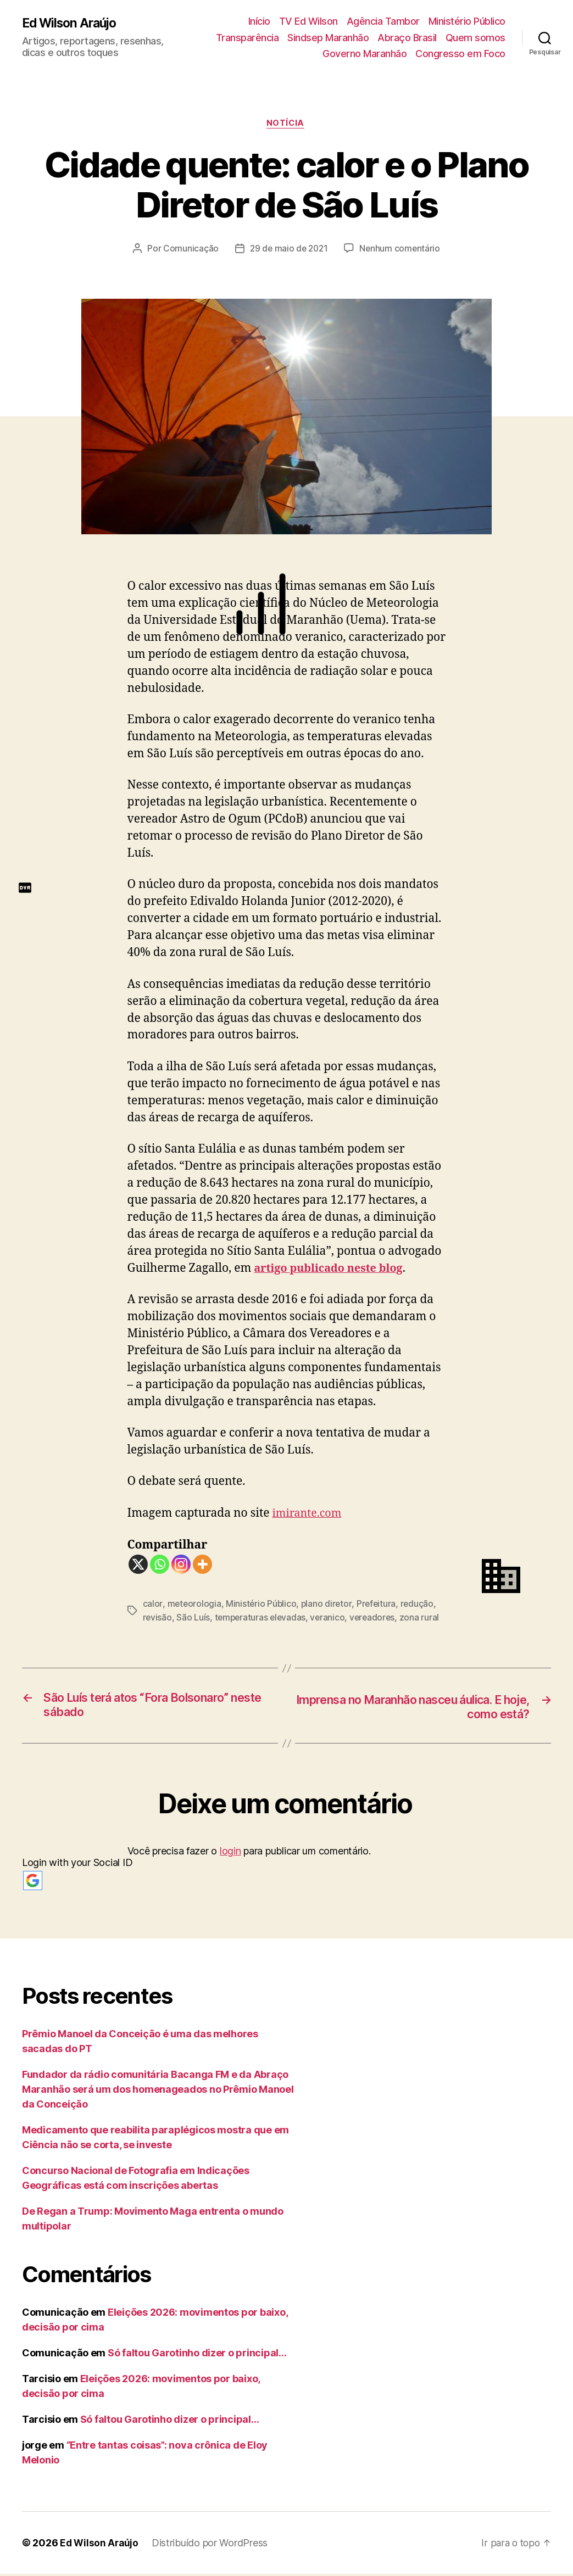  Describe the element at coordinates (261, 604) in the screenshot. I see `view growth or progress statistics` at that location.